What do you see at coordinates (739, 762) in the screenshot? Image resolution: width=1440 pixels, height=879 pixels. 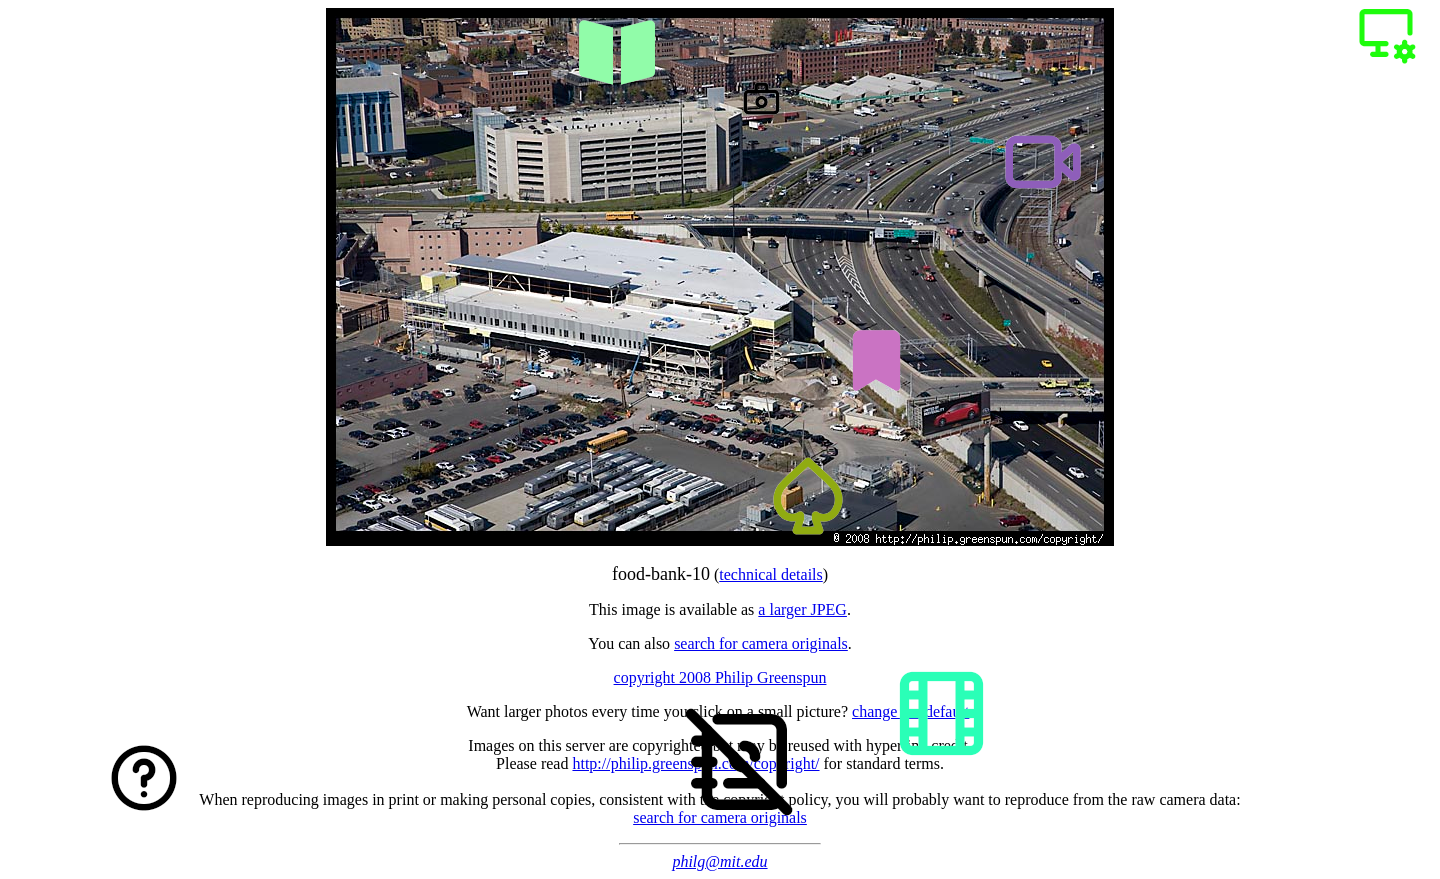 I see `contacts unavailable or disabled` at bounding box center [739, 762].